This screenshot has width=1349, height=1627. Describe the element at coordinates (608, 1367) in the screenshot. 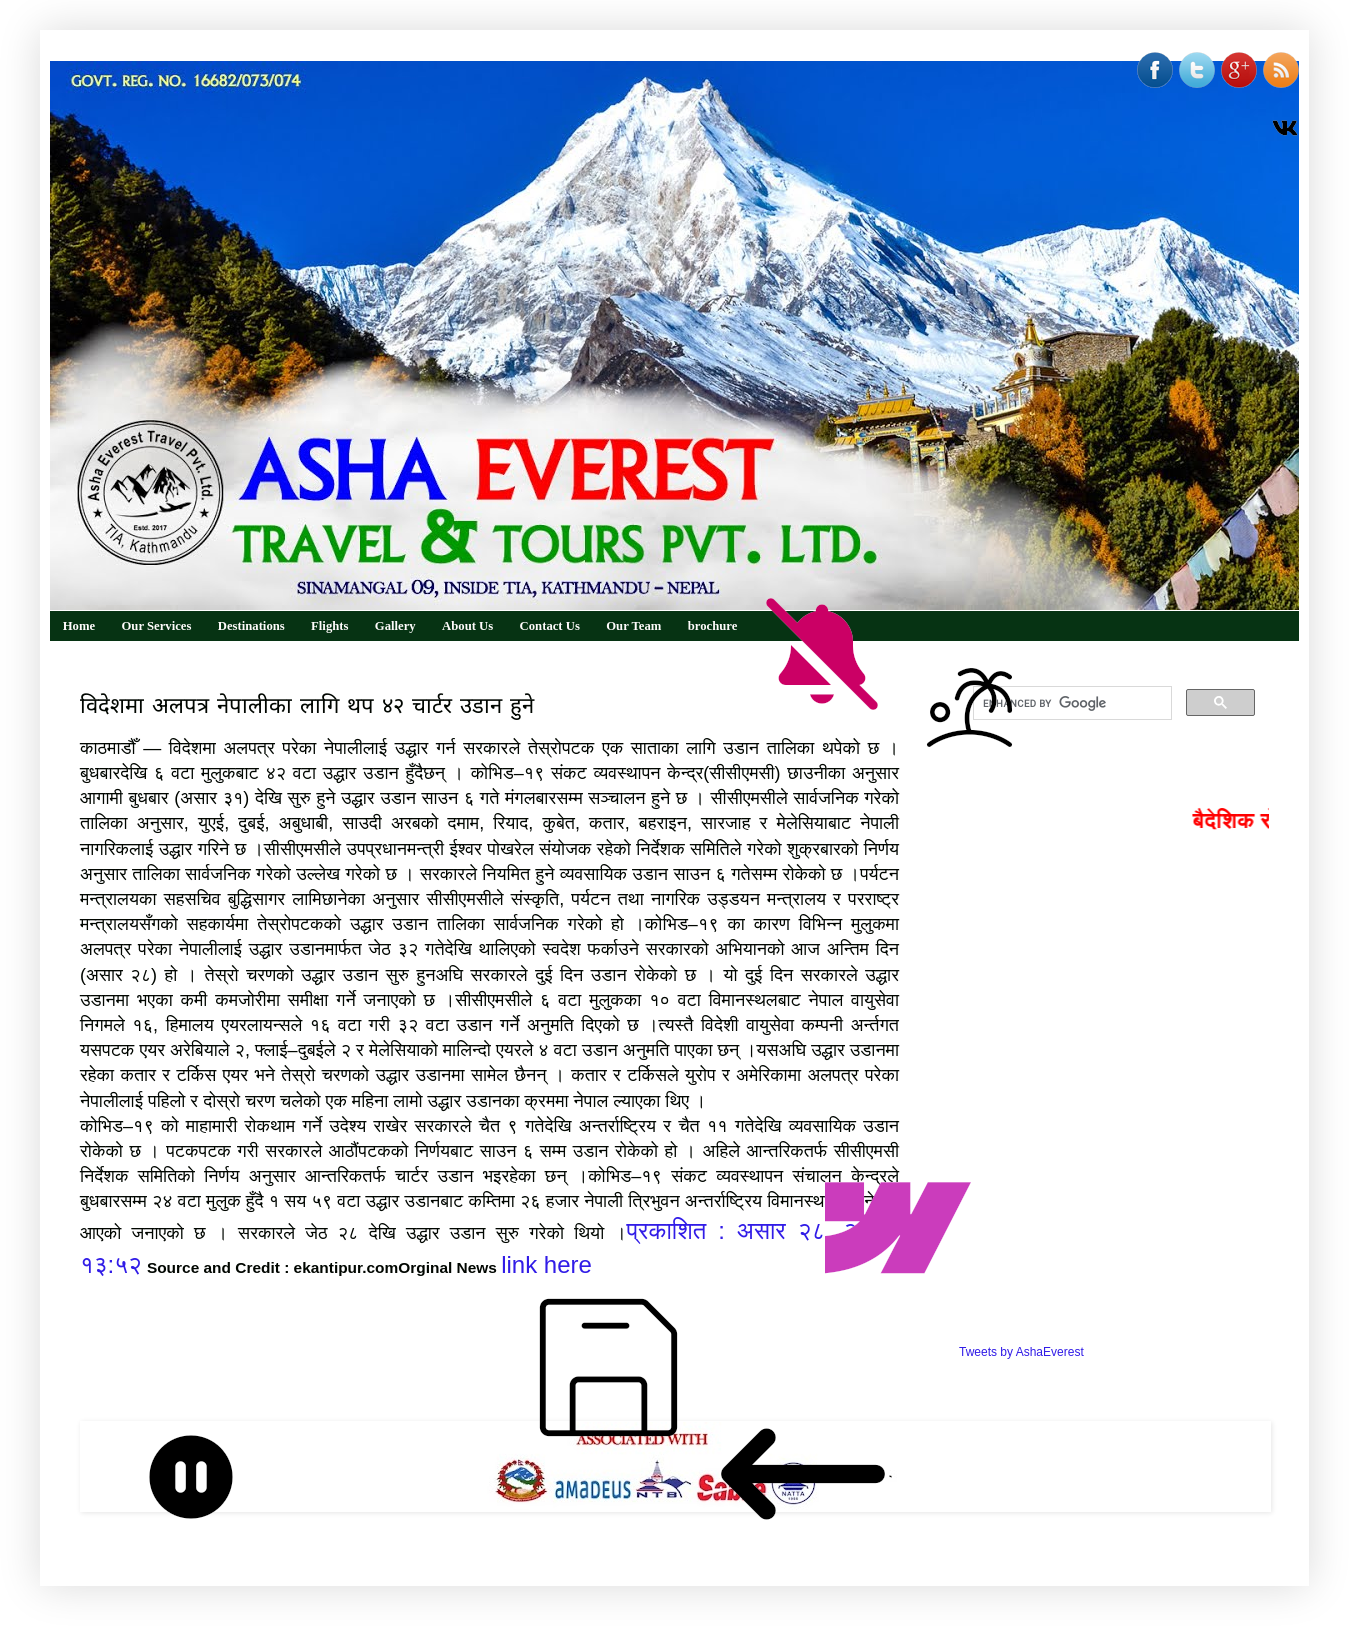

I see `save current file or document` at that location.